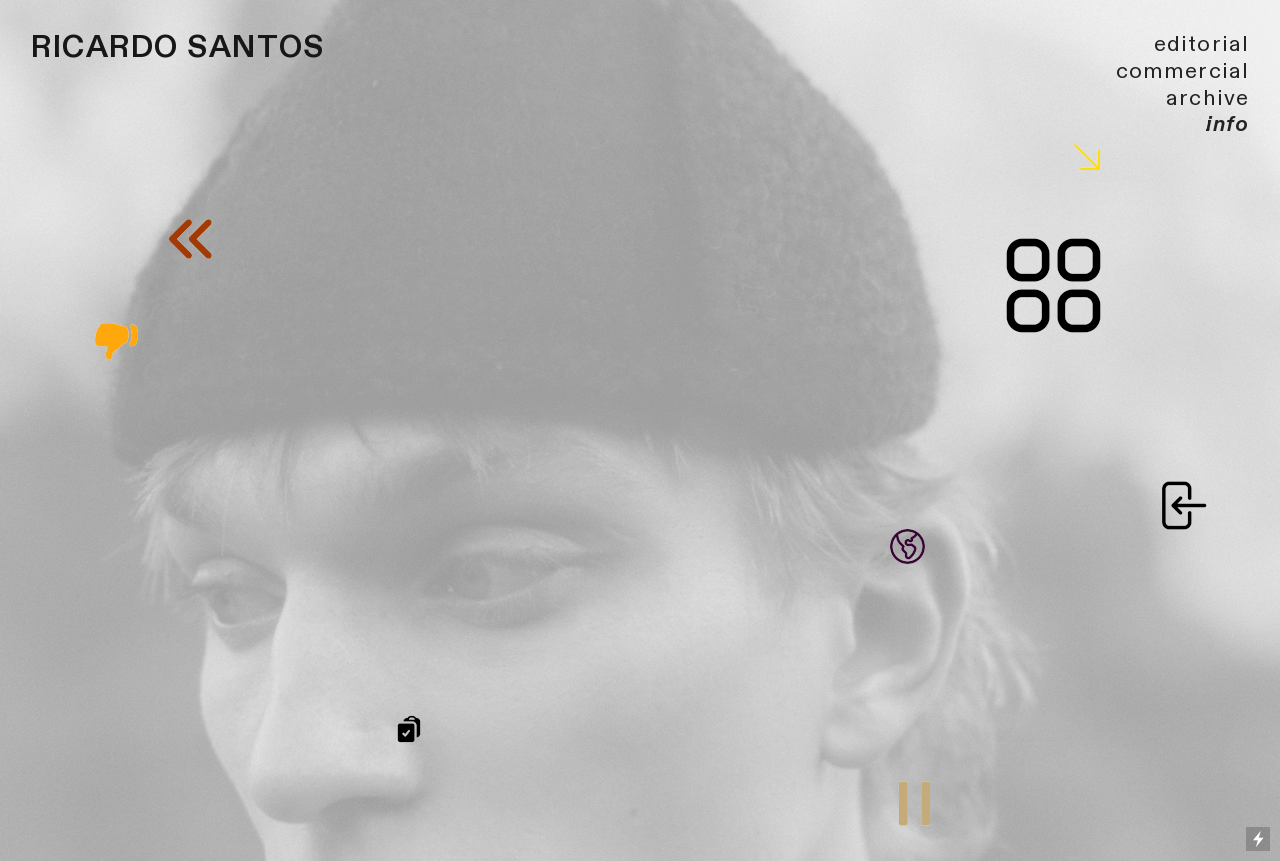  What do you see at coordinates (1180, 505) in the screenshot?
I see `log out of your account` at bounding box center [1180, 505].